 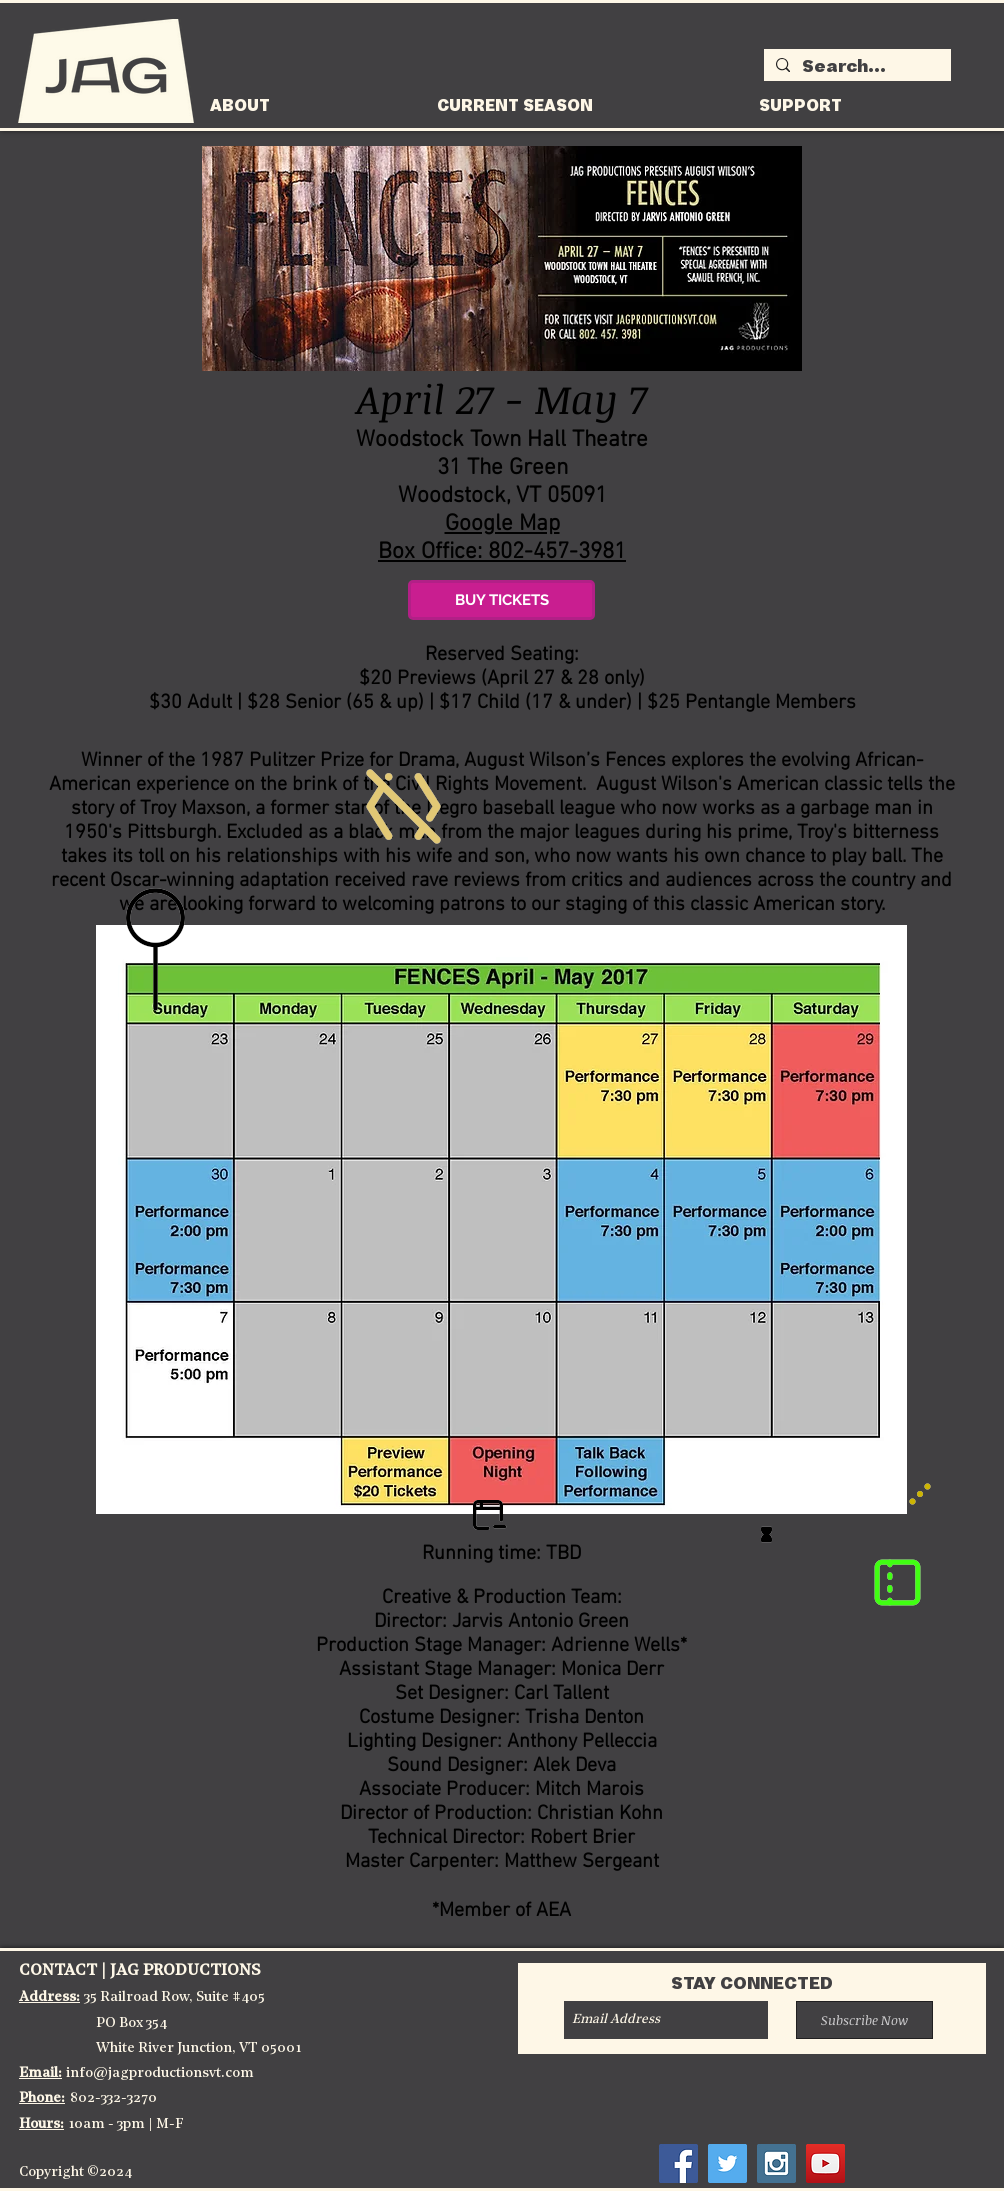 What do you see at coordinates (488, 1515) in the screenshot?
I see `remove a browser tab or window` at bounding box center [488, 1515].